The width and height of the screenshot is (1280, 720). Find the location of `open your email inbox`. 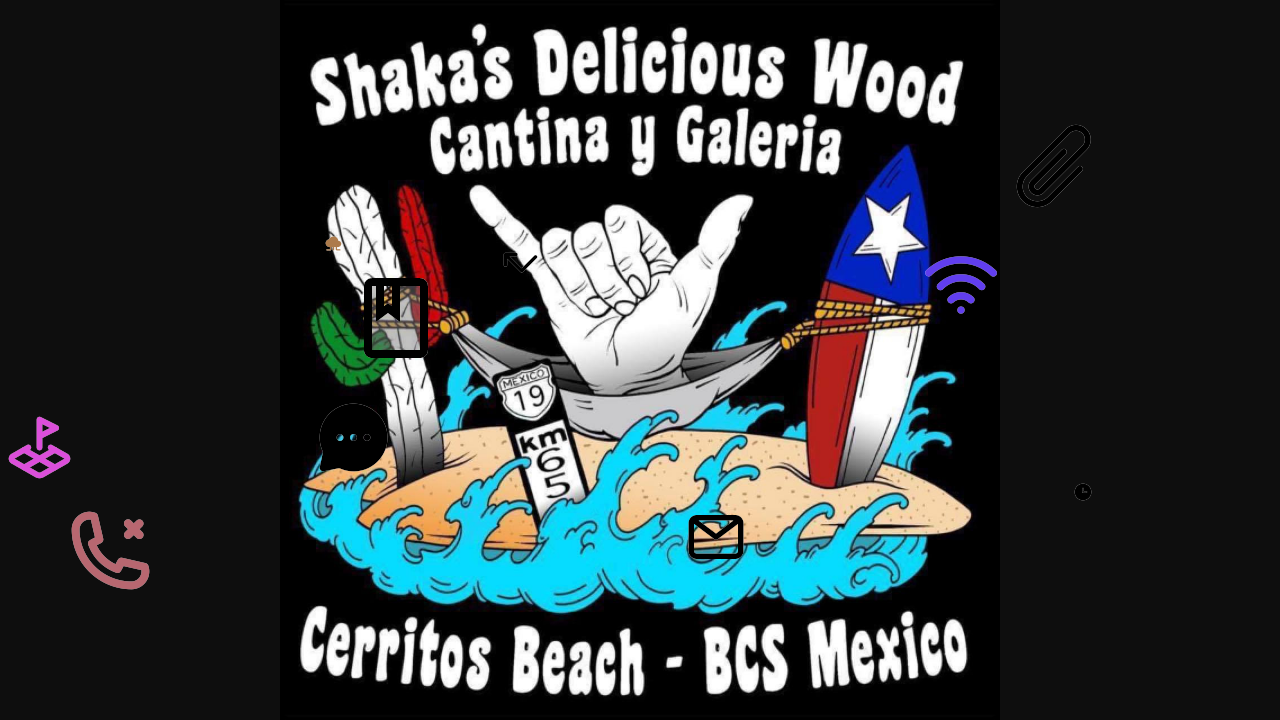

open your email inbox is located at coordinates (716, 537).